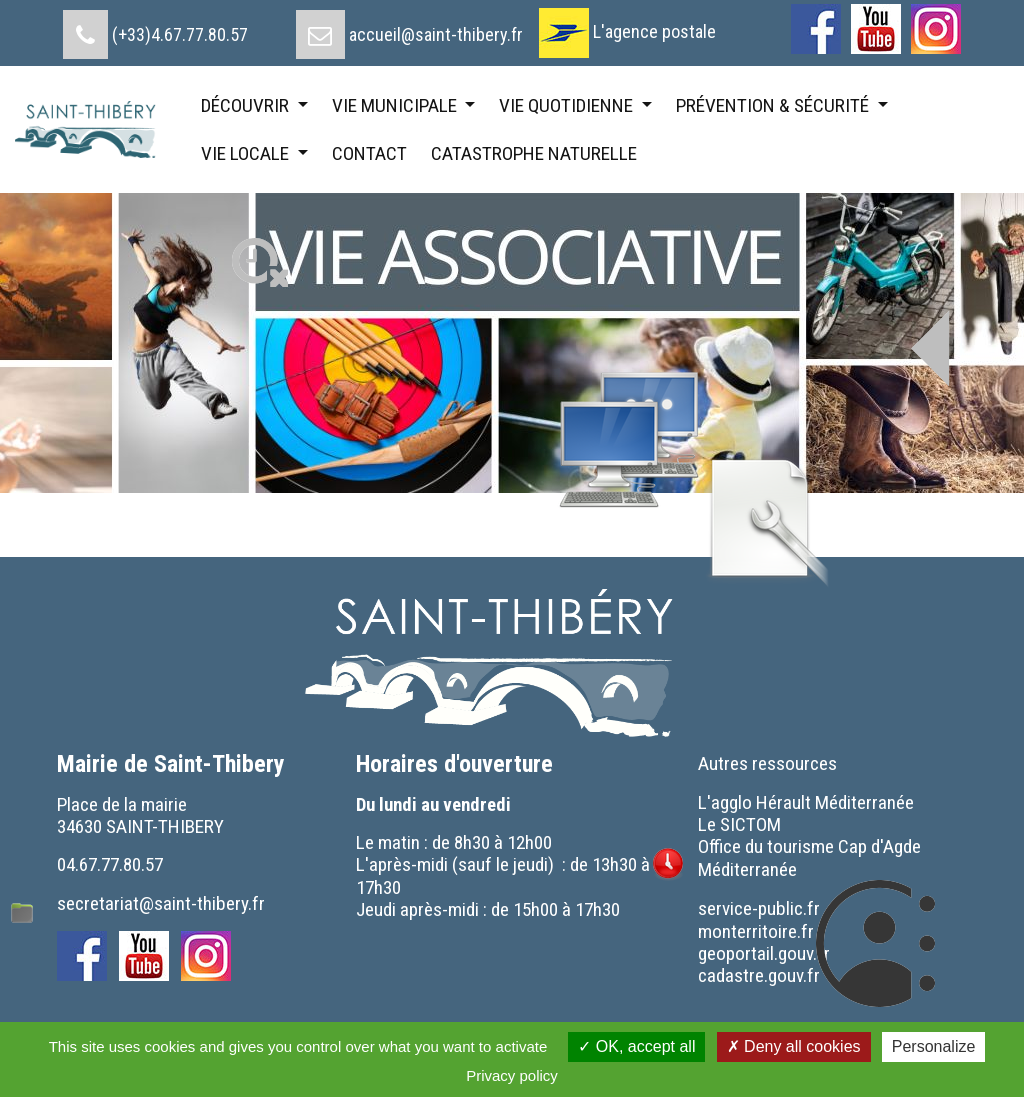 The image size is (1024, 1097). I want to click on indicates incoming network data transfer, so click(628, 440).